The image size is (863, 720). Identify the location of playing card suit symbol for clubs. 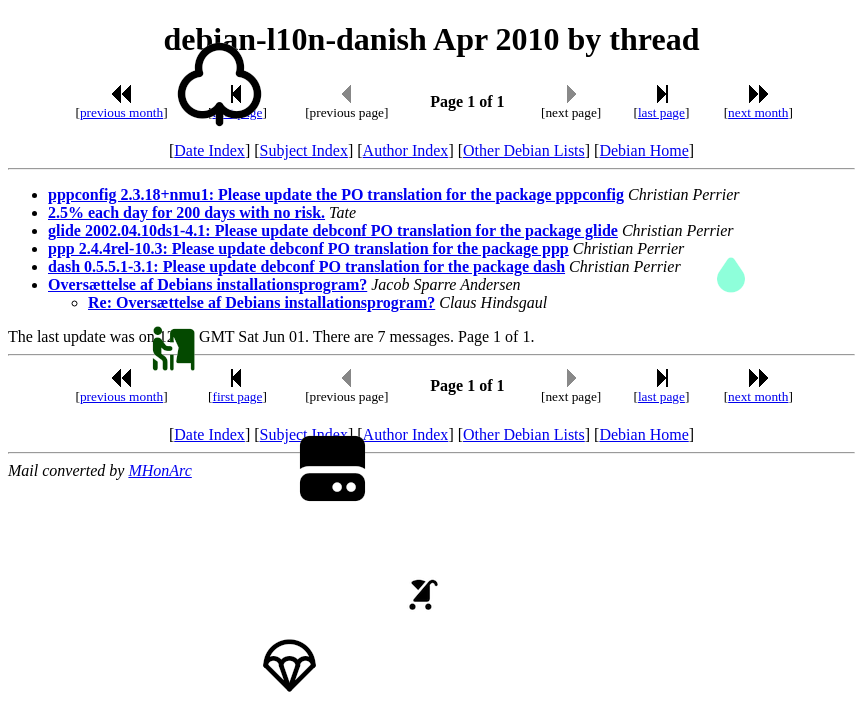
(219, 84).